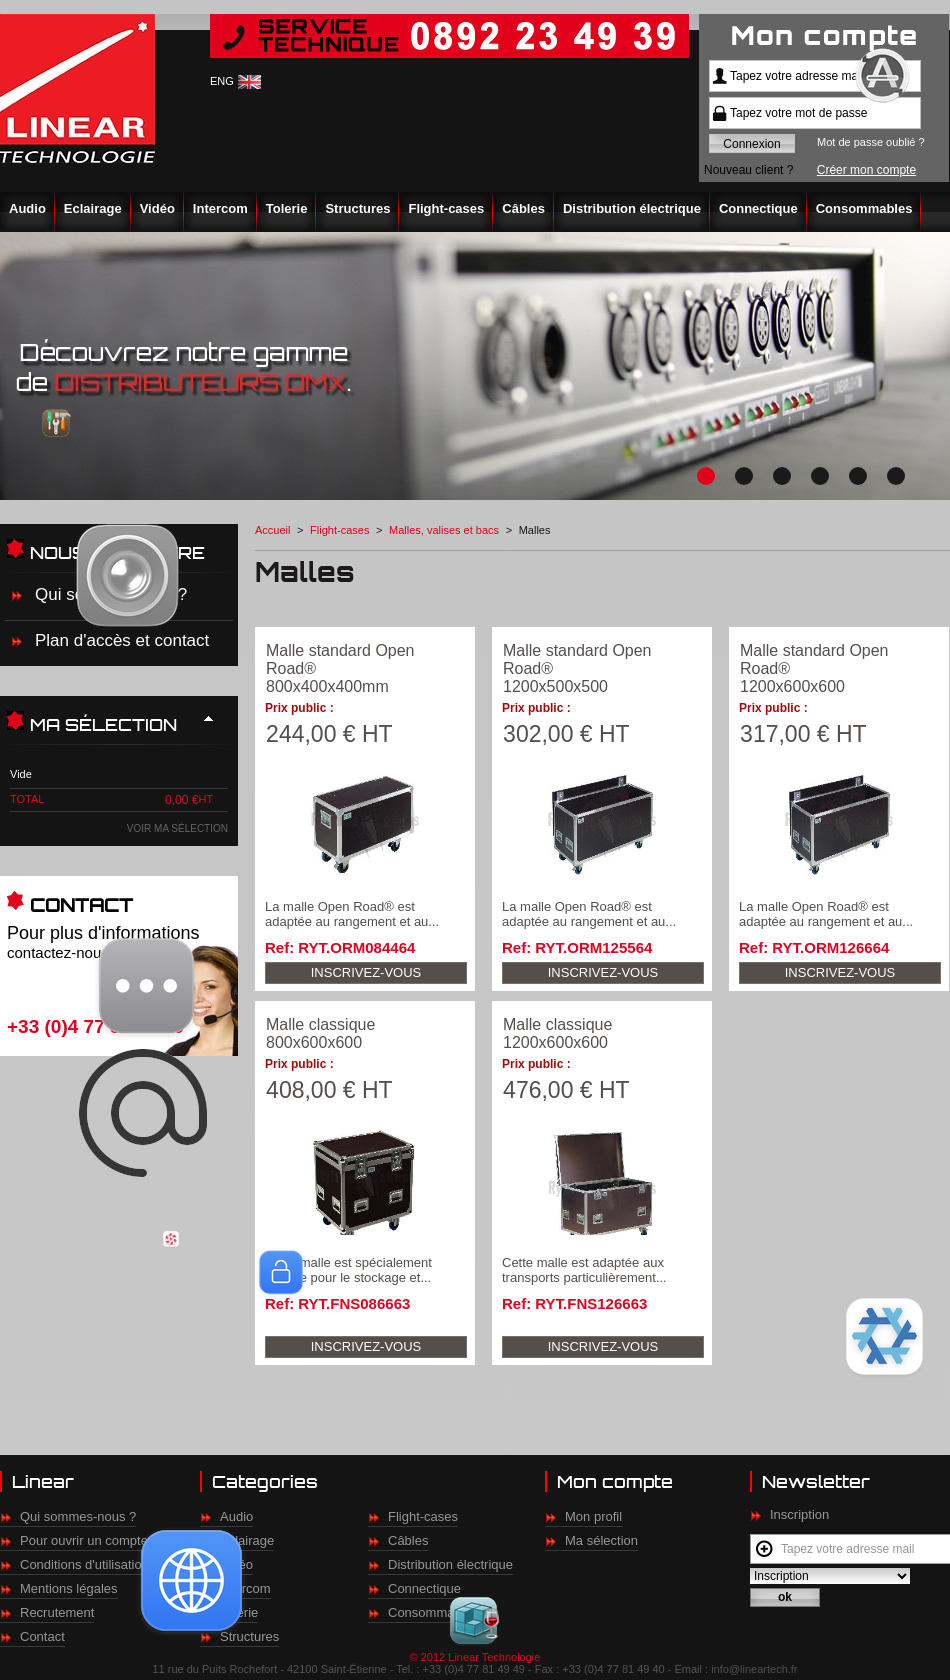 This screenshot has height=1680, width=950. I want to click on check for available software updates, so click(882, 75).